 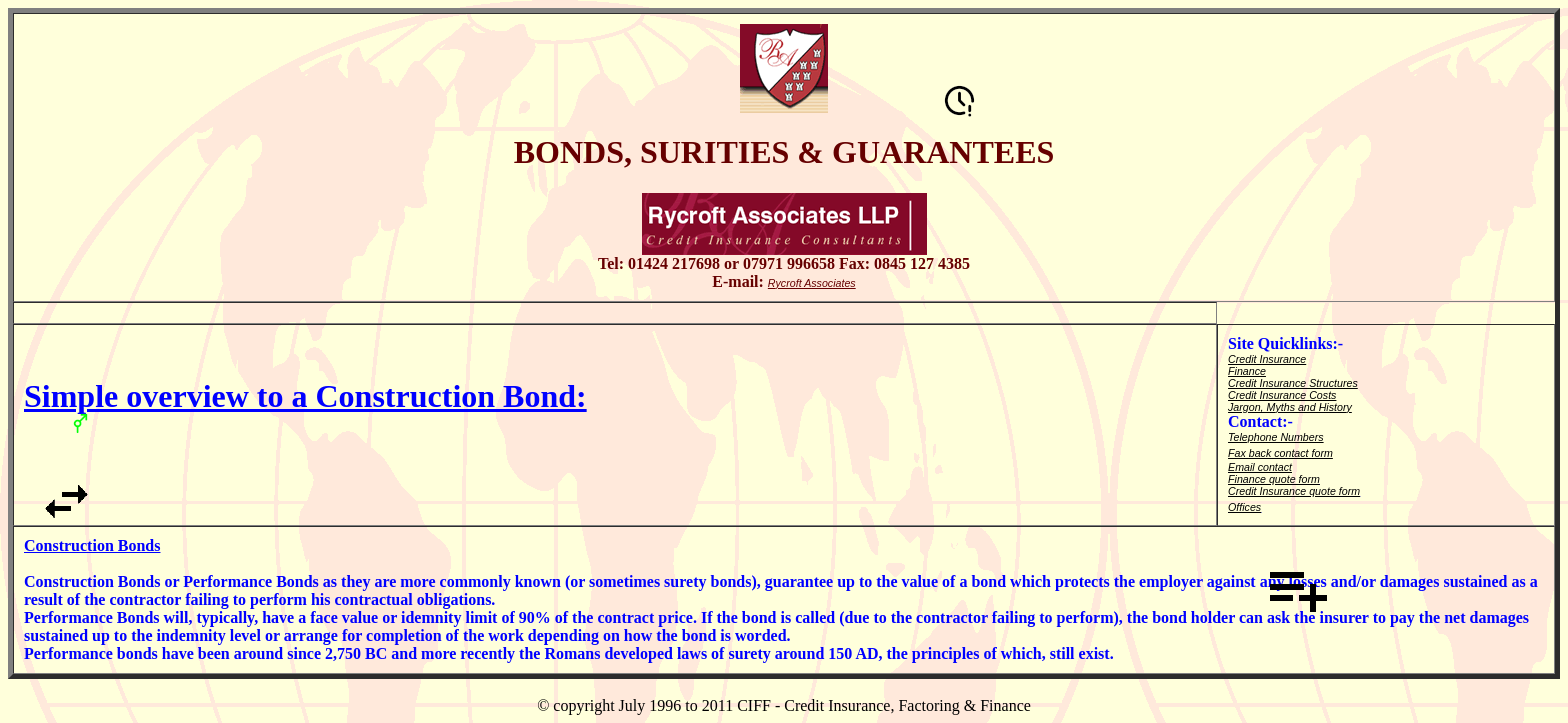 I want to click on add a new item to your playlist, so click(x=1298, y=589).